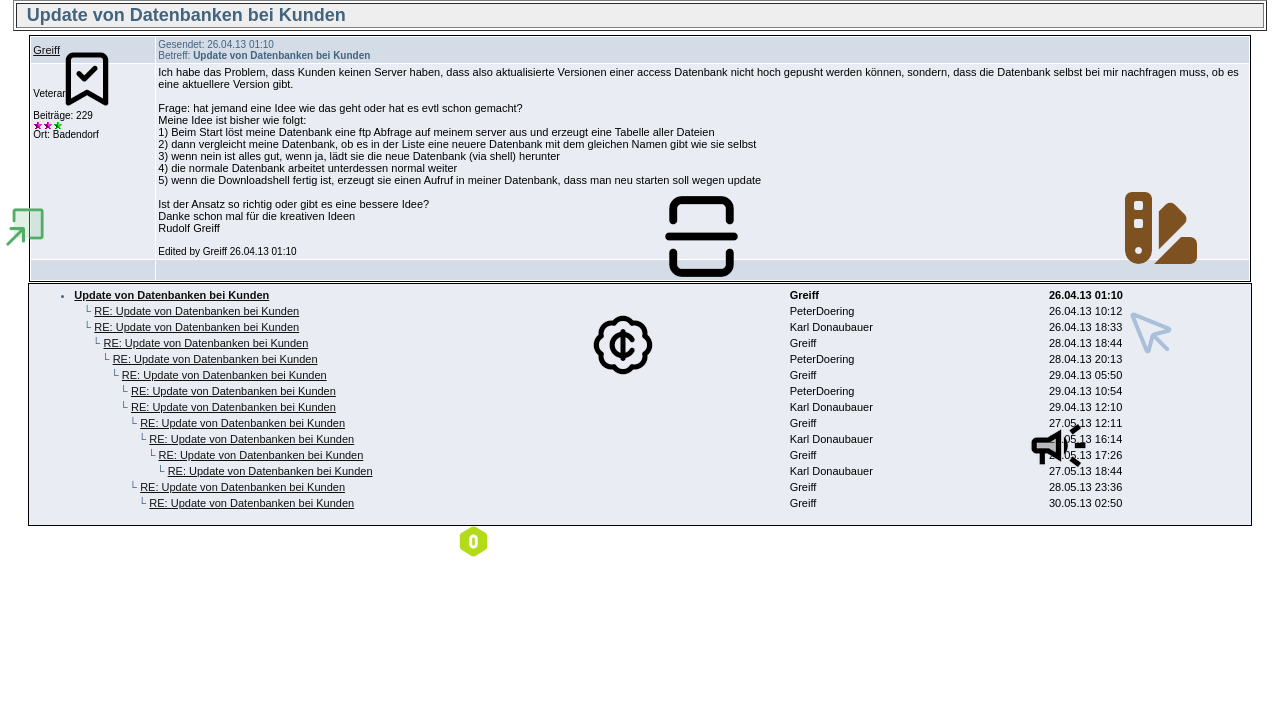  What do you see at coordinates (1152, 334) in the screenshot?
I see `cursor or pointer indicator` at bounding box center [1152, 334].